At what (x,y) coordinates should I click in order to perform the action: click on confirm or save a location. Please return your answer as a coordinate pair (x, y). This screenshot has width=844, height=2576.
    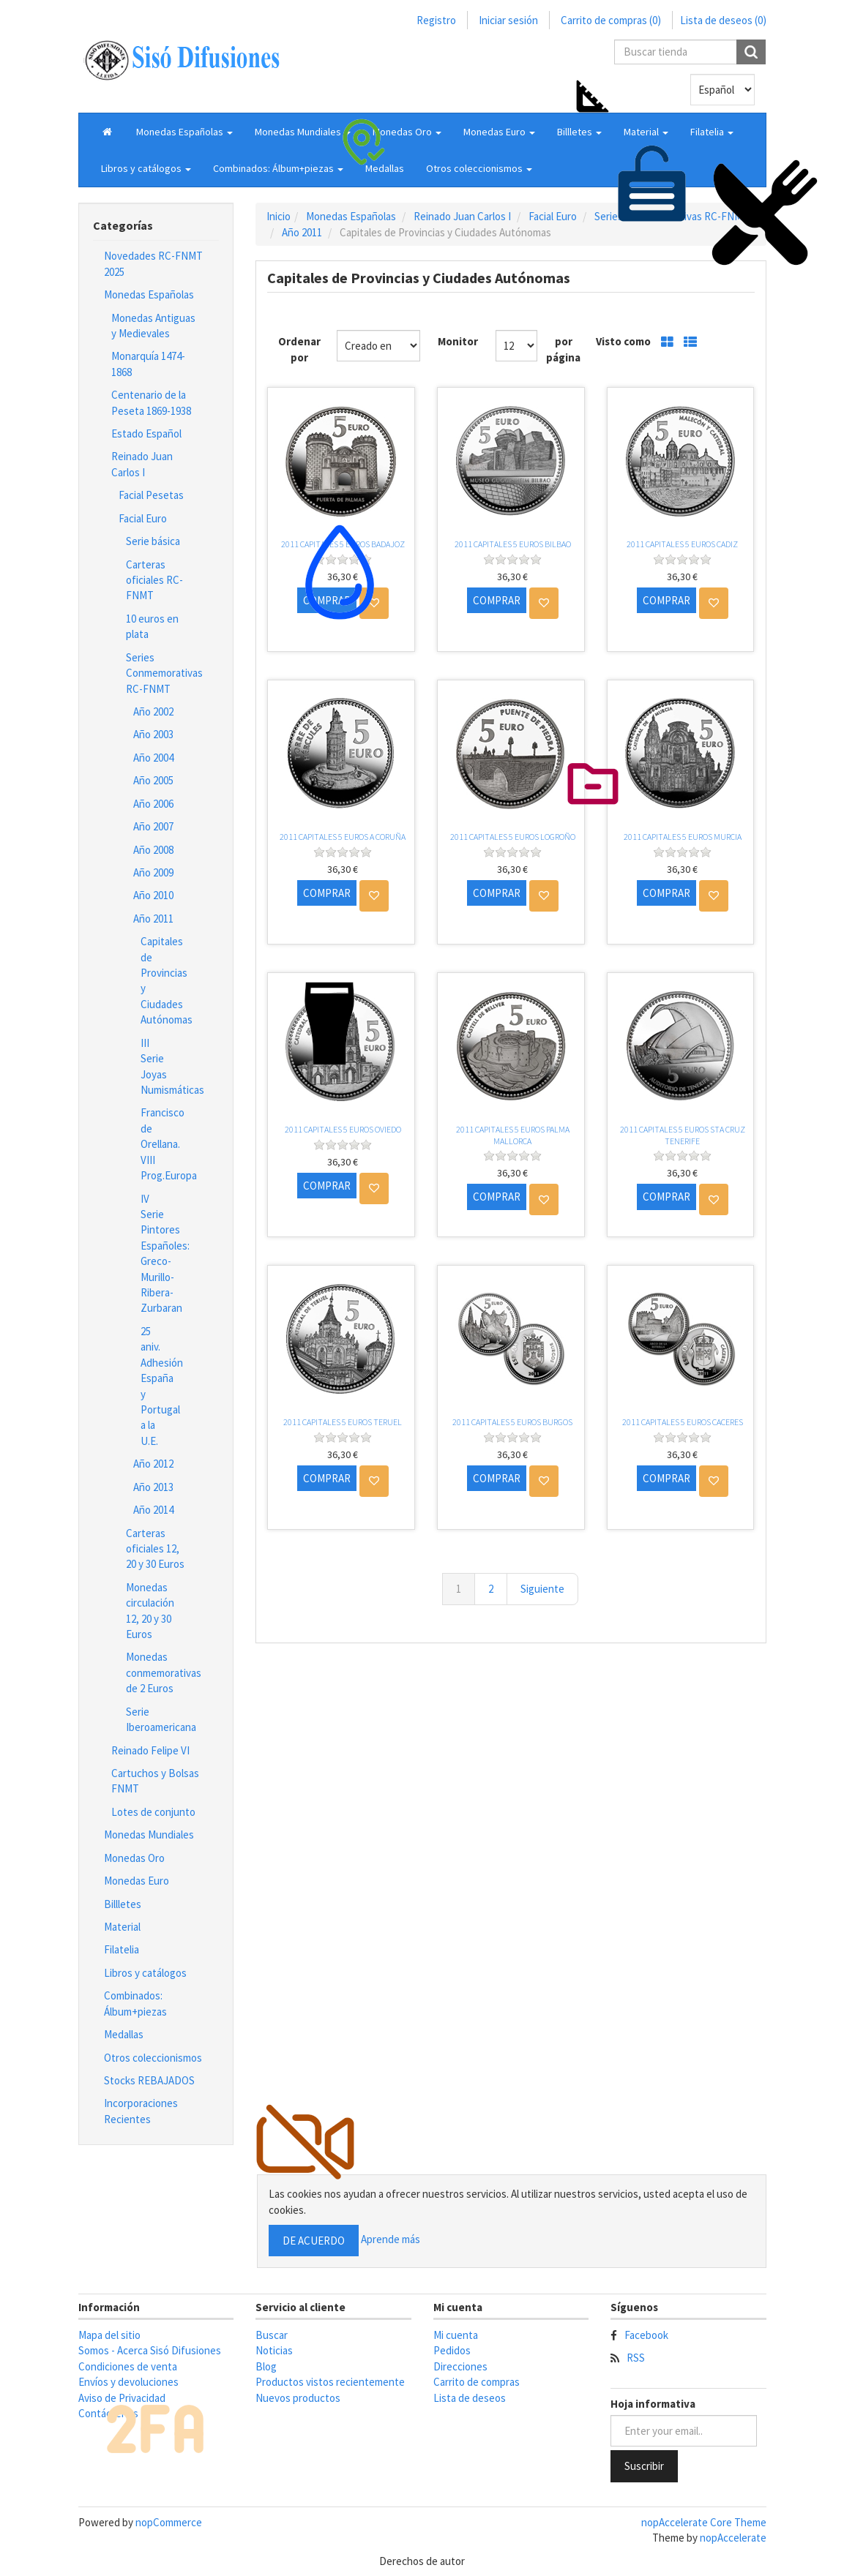
    Looking at the image, I should click on (362, 142).